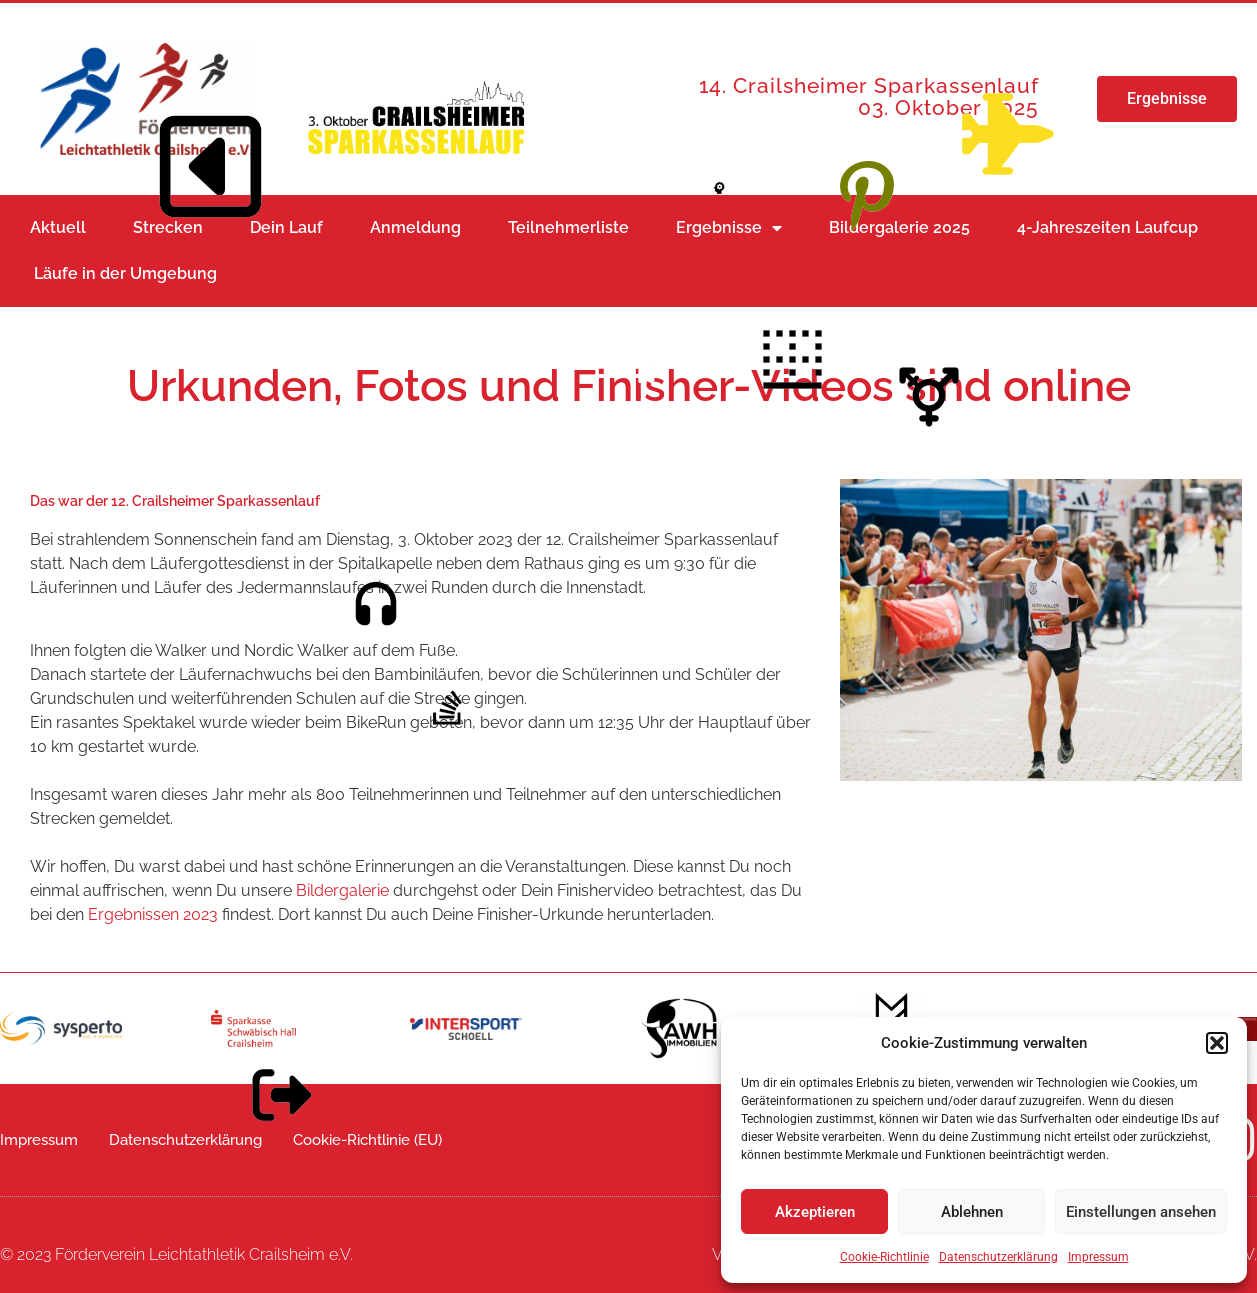 The width and height of the screenshot is (1257, 1293). I want to click on access mental health or psychology features, so click(719, 188).